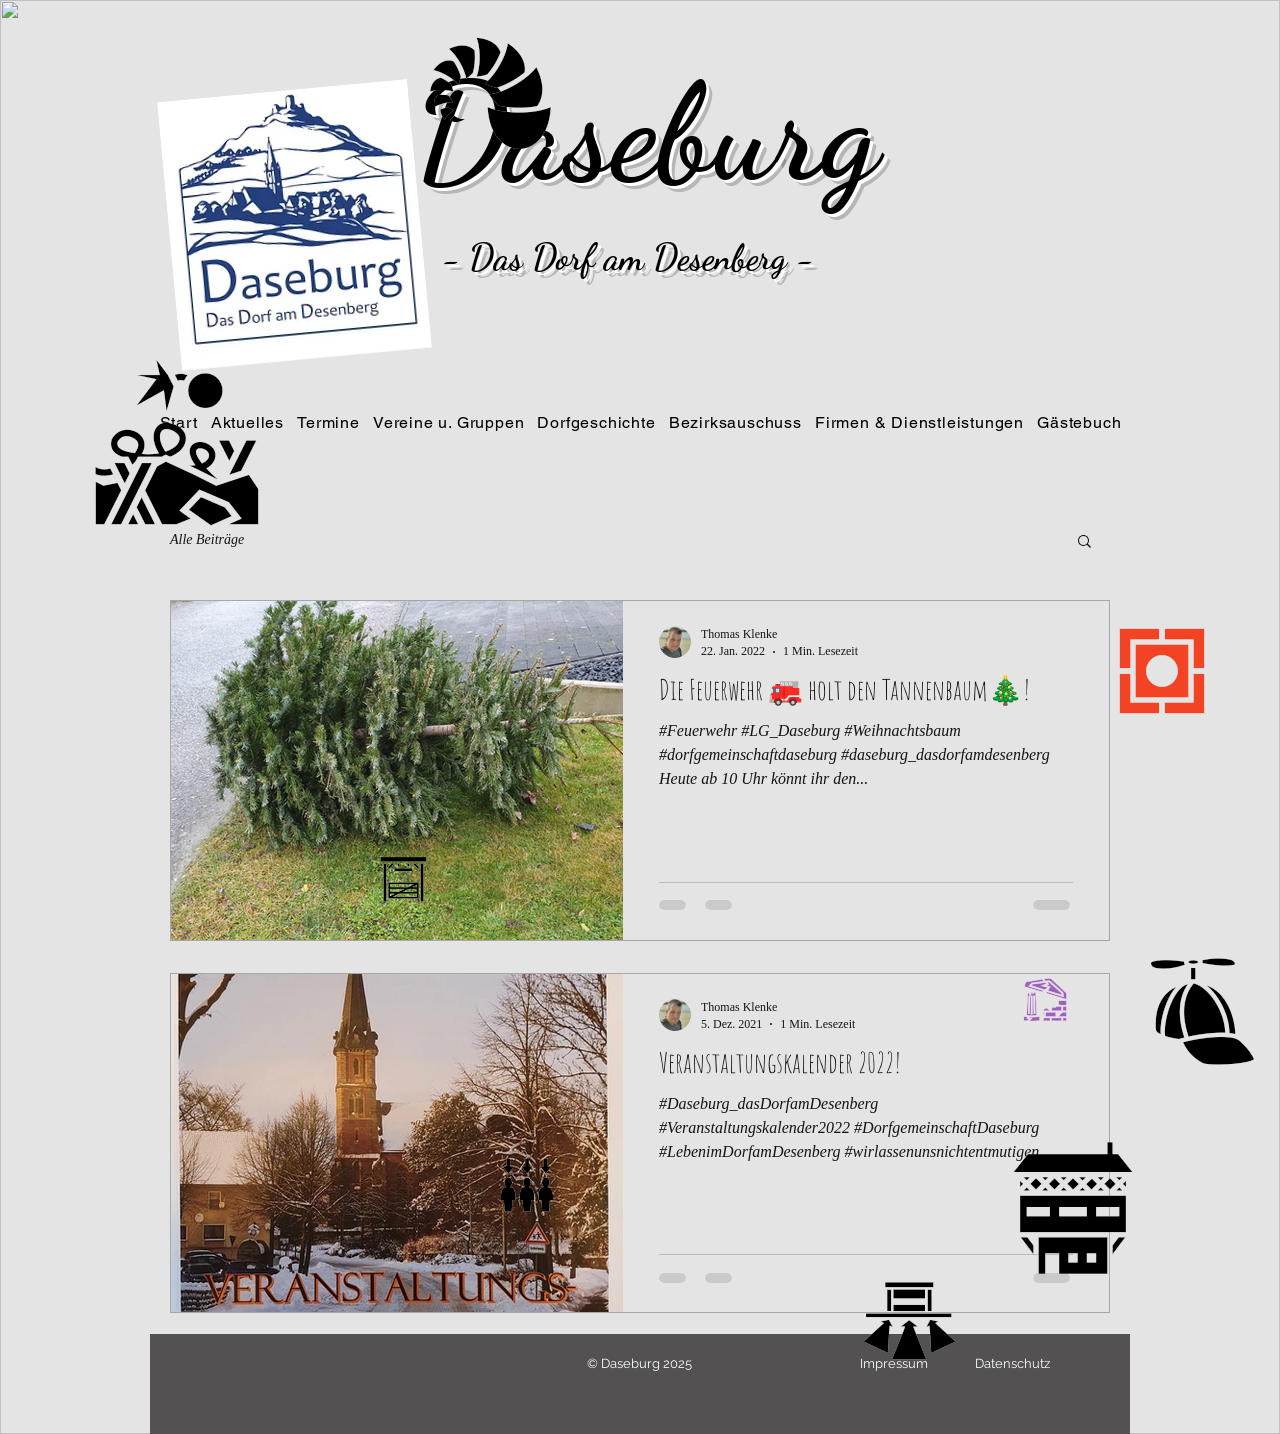 The image size is (1280, 1434). Describe the element at coordinates (177, 443) in the screenshot. I see `indicates a blocked or restricted area` at that location.